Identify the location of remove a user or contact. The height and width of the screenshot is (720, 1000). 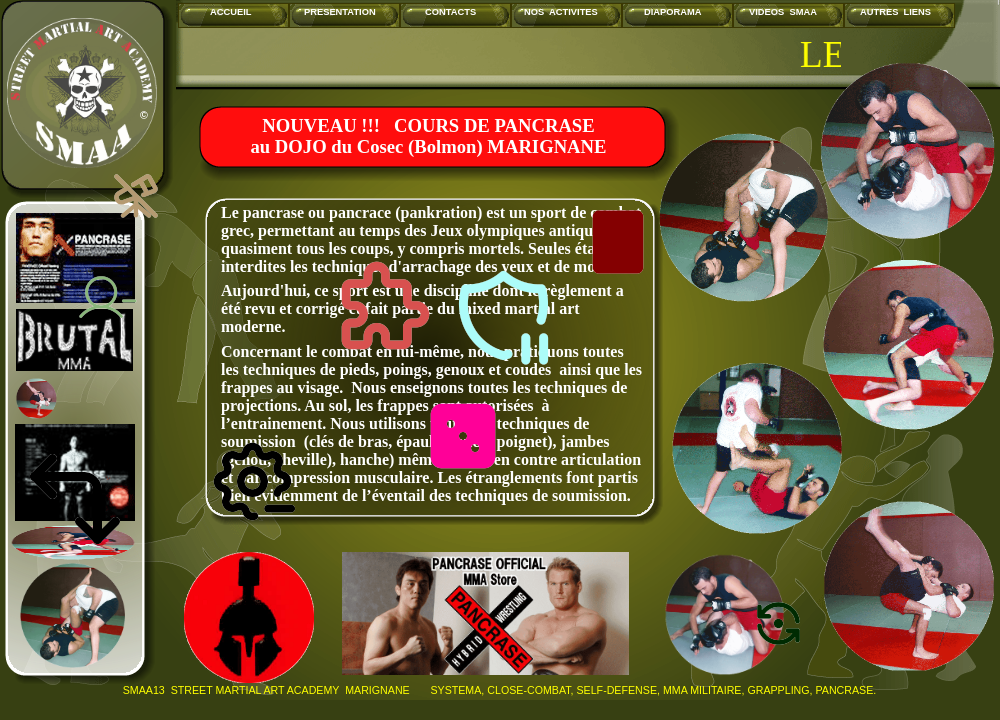
(106, 299).